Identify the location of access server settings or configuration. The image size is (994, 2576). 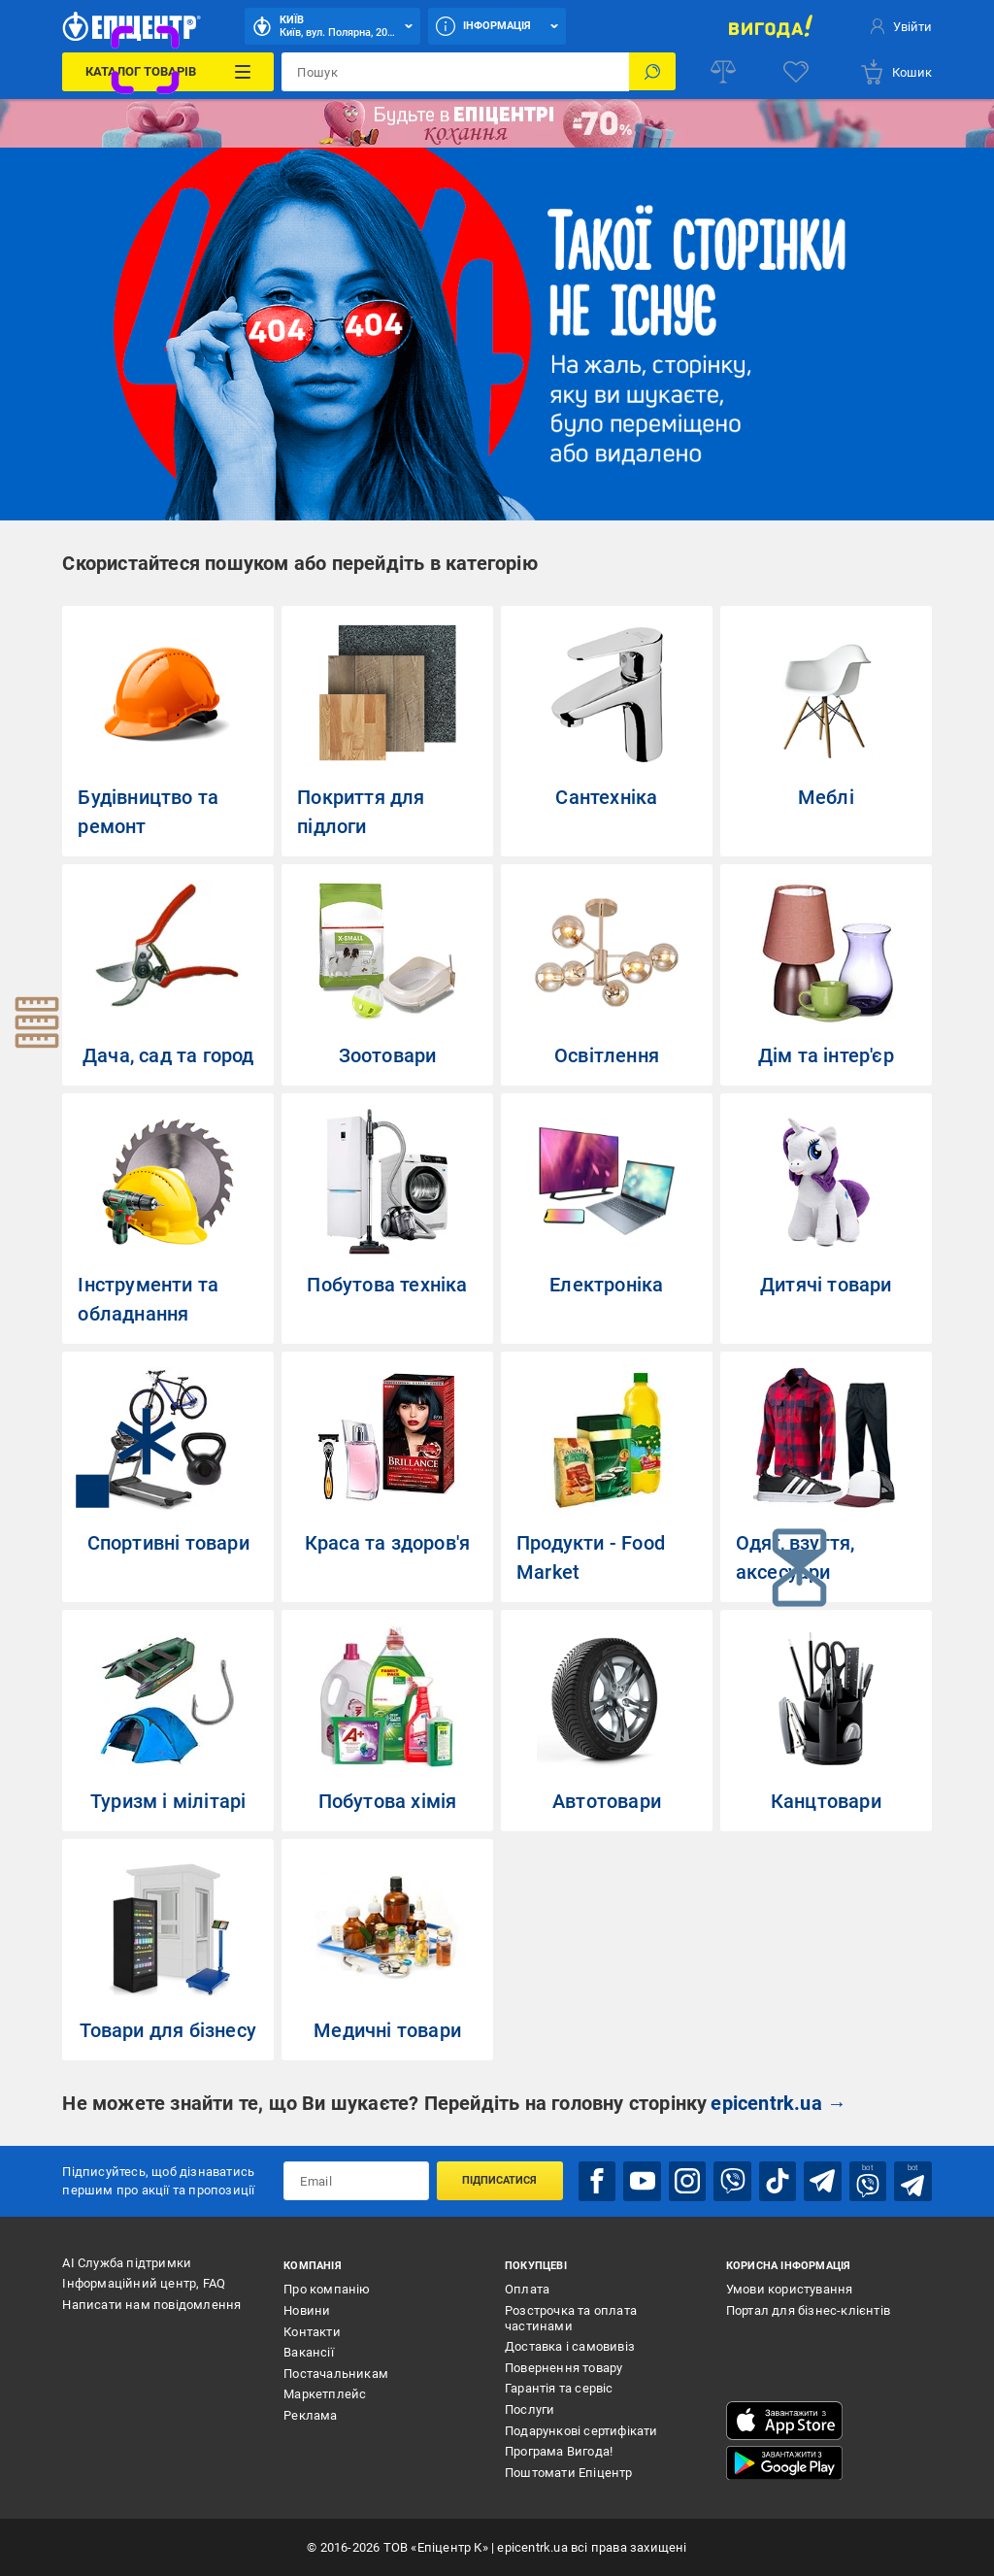
(37, 1022).